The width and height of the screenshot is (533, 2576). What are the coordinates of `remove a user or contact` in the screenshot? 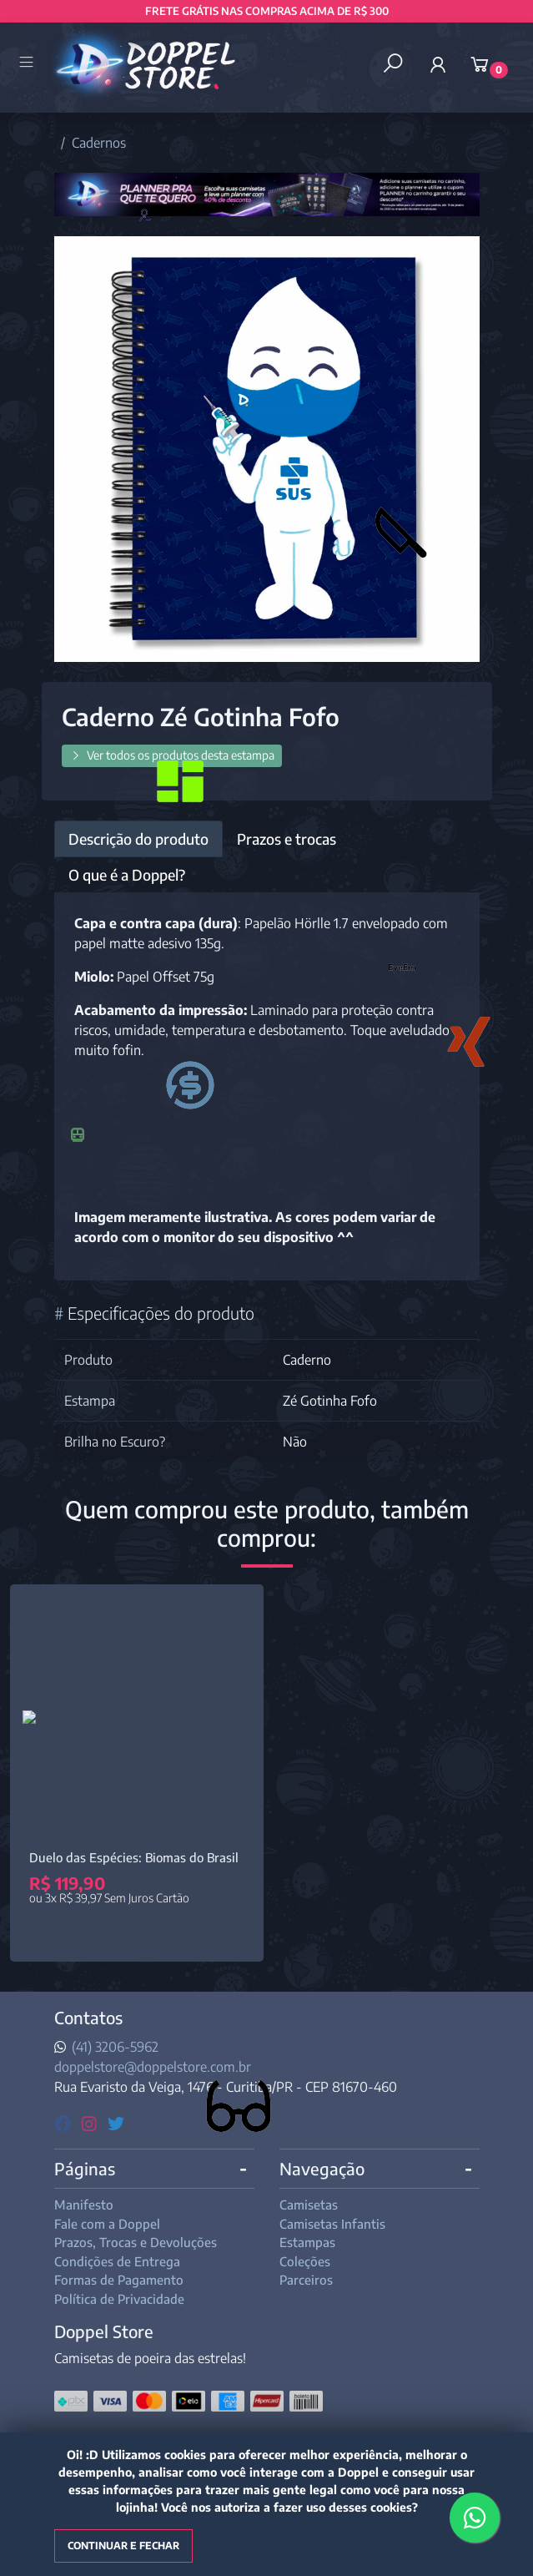 It's located at (144, 215).